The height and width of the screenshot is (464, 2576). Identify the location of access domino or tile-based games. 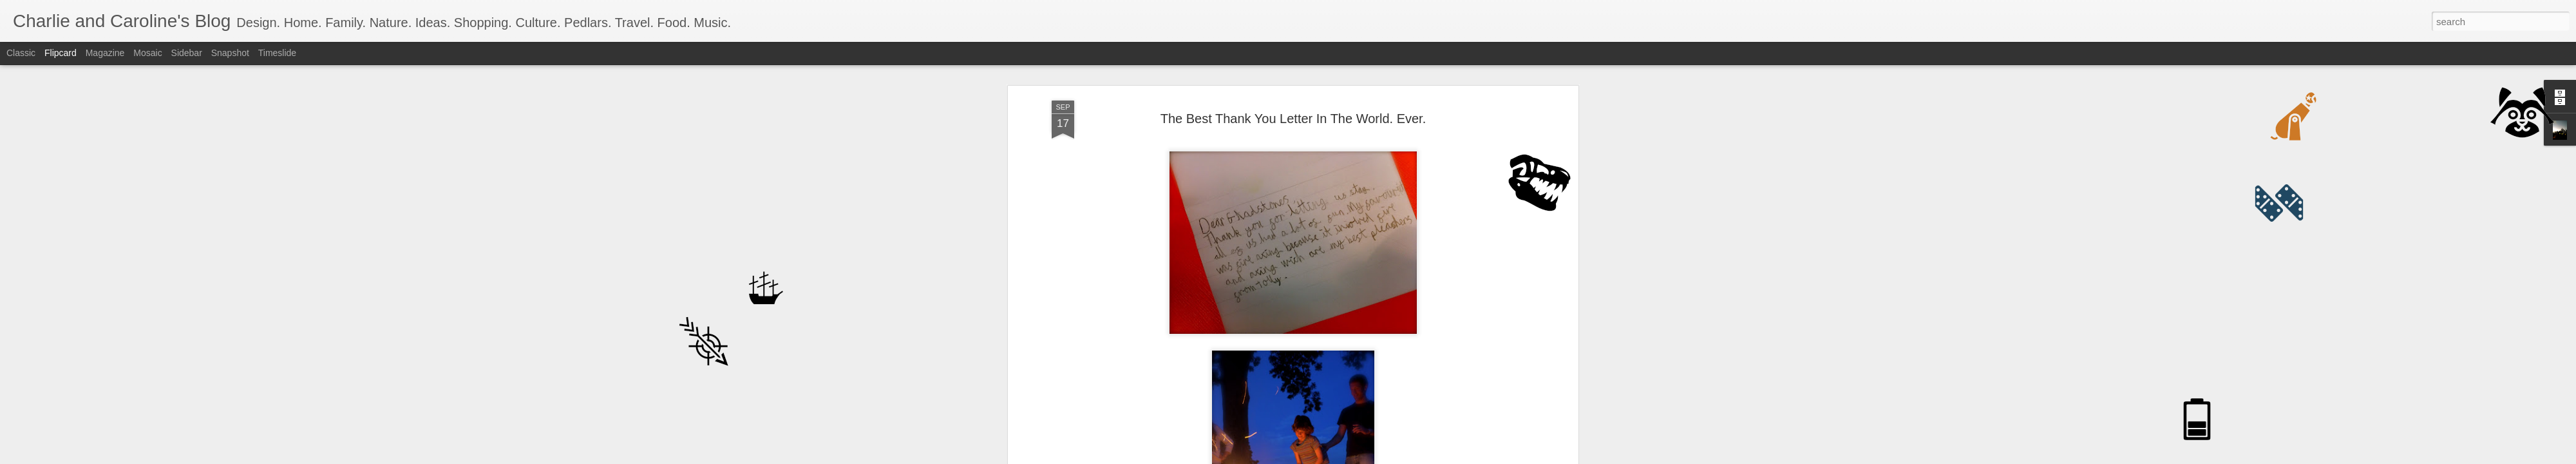
(2279, 203).